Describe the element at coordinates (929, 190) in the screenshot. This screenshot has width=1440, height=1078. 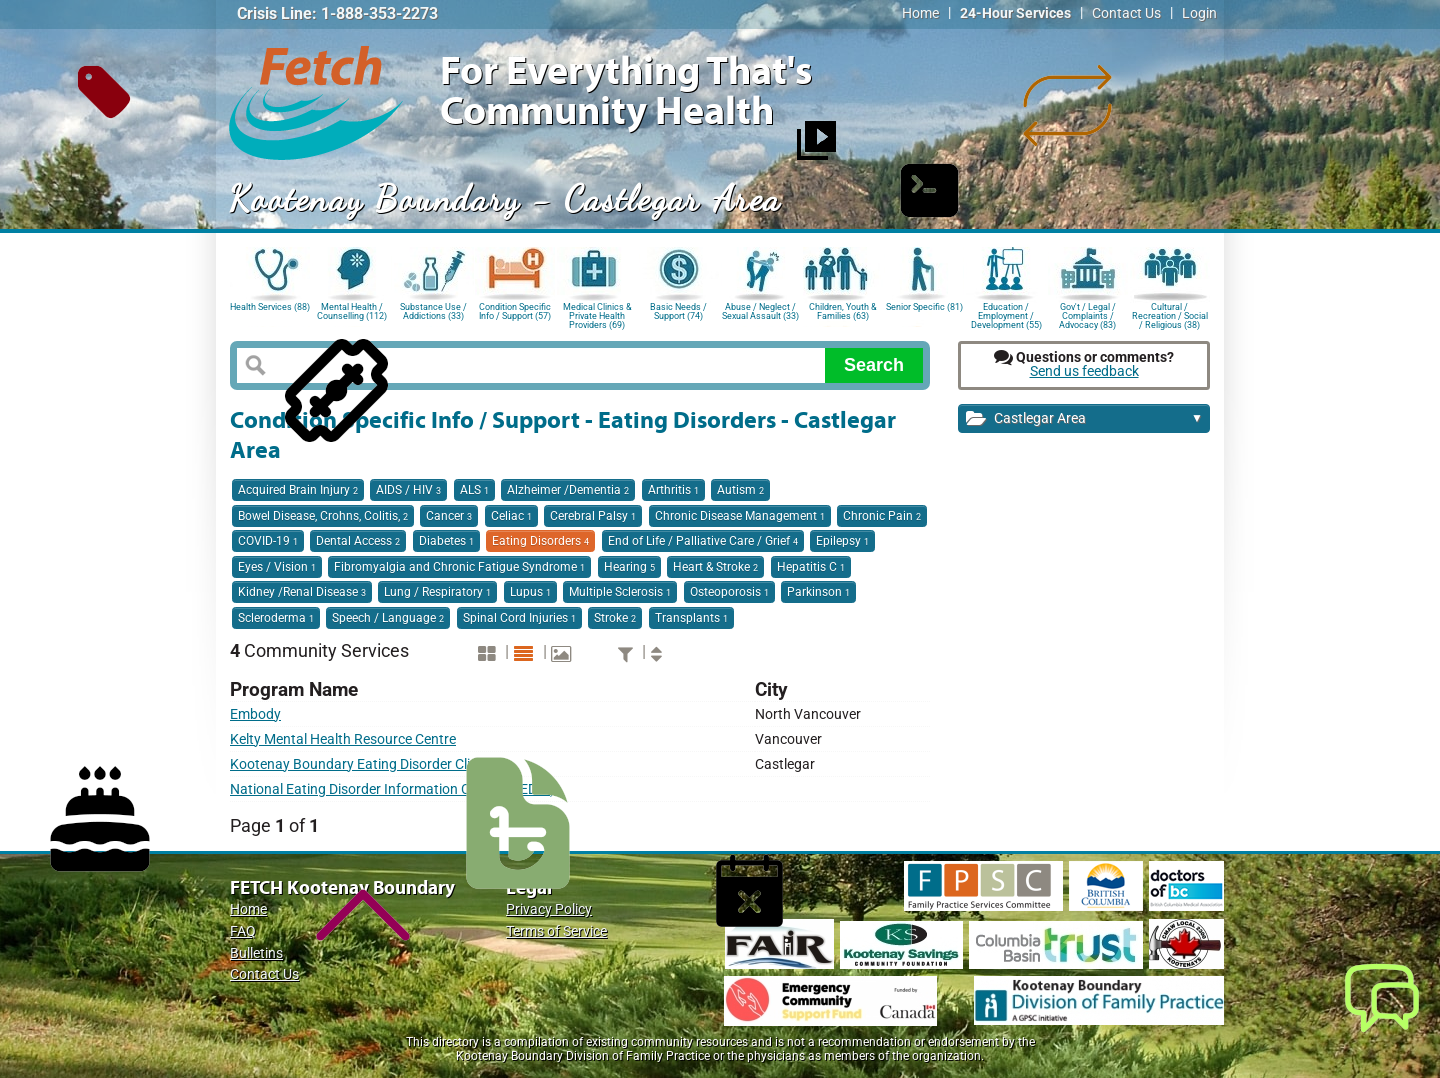
I see `open command line or terminal` at that location.